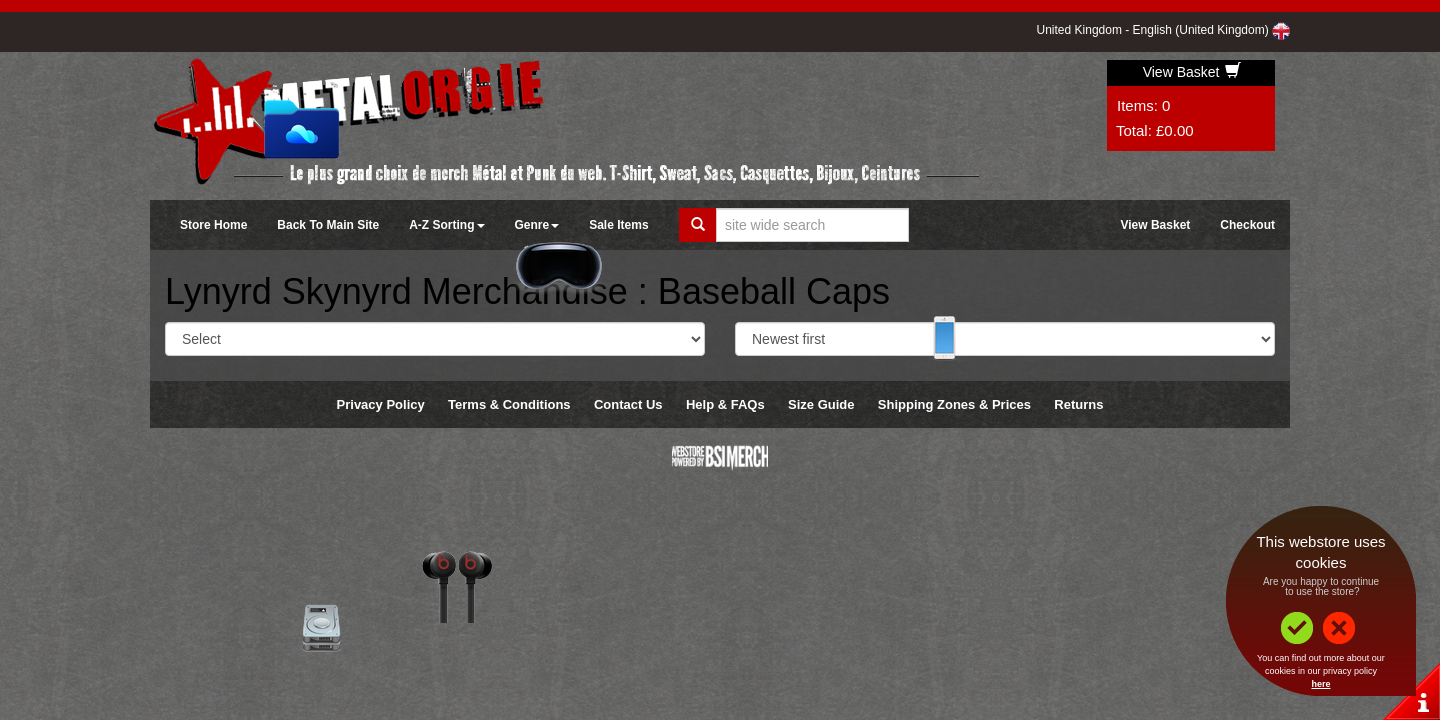 The width and height of the screenshot is (1440, 720). Describe the element at coordinates (944, 338) in the screenshot. I see `iPhone SE device connected to your system` at that location.